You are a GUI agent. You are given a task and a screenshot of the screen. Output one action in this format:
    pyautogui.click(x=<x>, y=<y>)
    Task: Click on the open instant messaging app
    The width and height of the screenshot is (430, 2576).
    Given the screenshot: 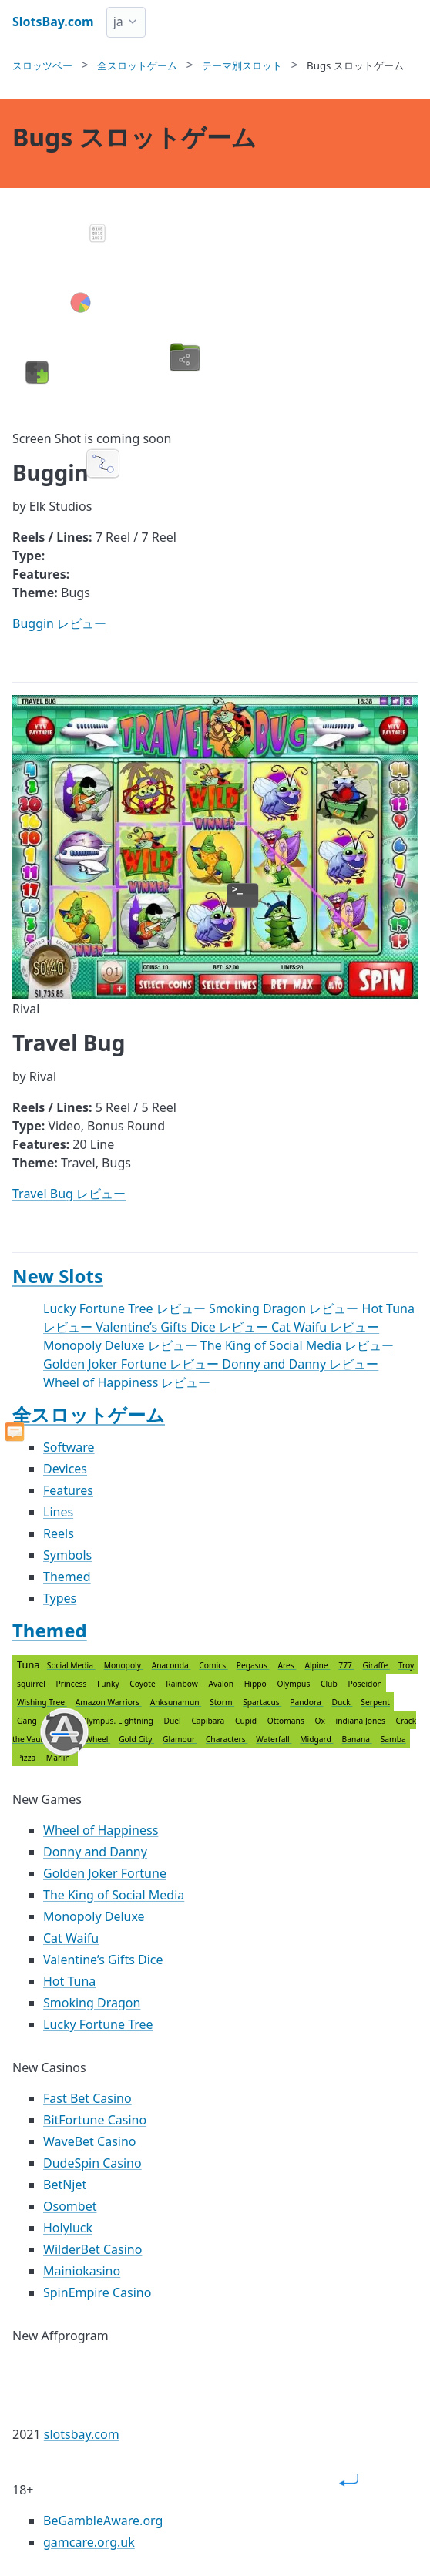 What is the action you would take?
    pyautogui.click(x=15, y=1432)
    